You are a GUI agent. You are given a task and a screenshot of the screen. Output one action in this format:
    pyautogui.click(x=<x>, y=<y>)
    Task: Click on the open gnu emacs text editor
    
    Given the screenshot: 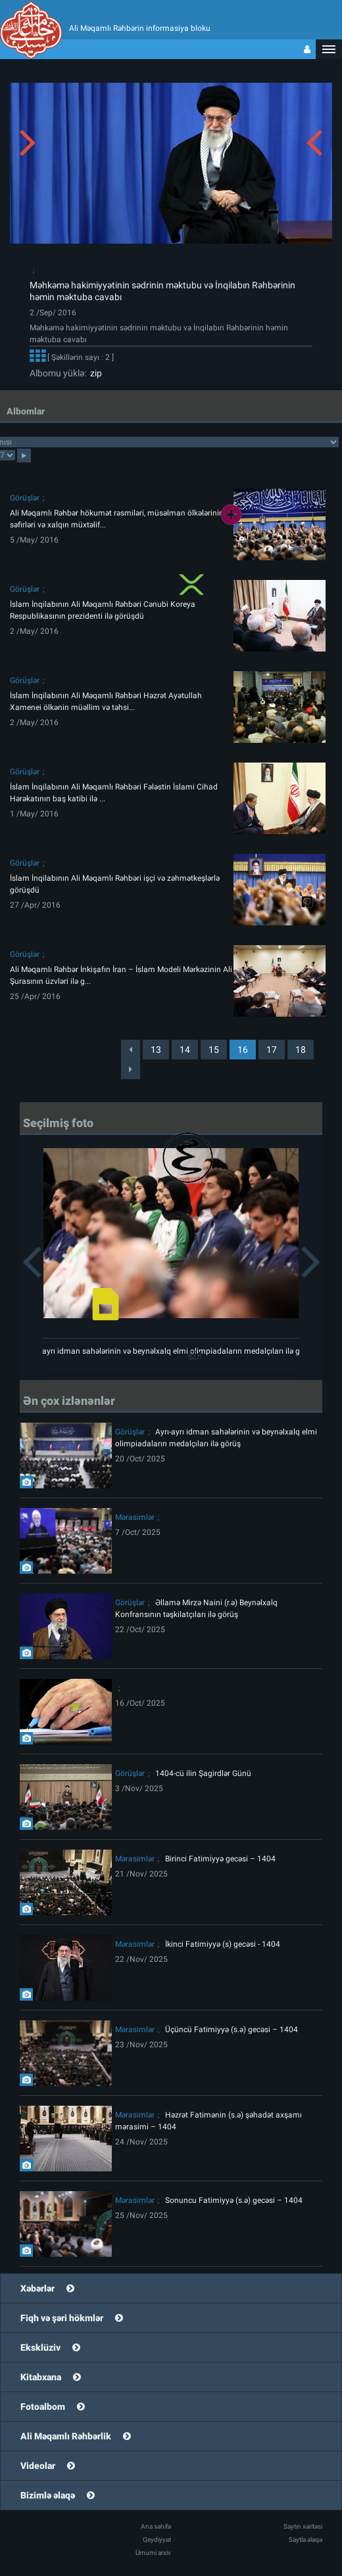 What is the action you would take?
    pyautogui.click(x=187, y=1157)
    